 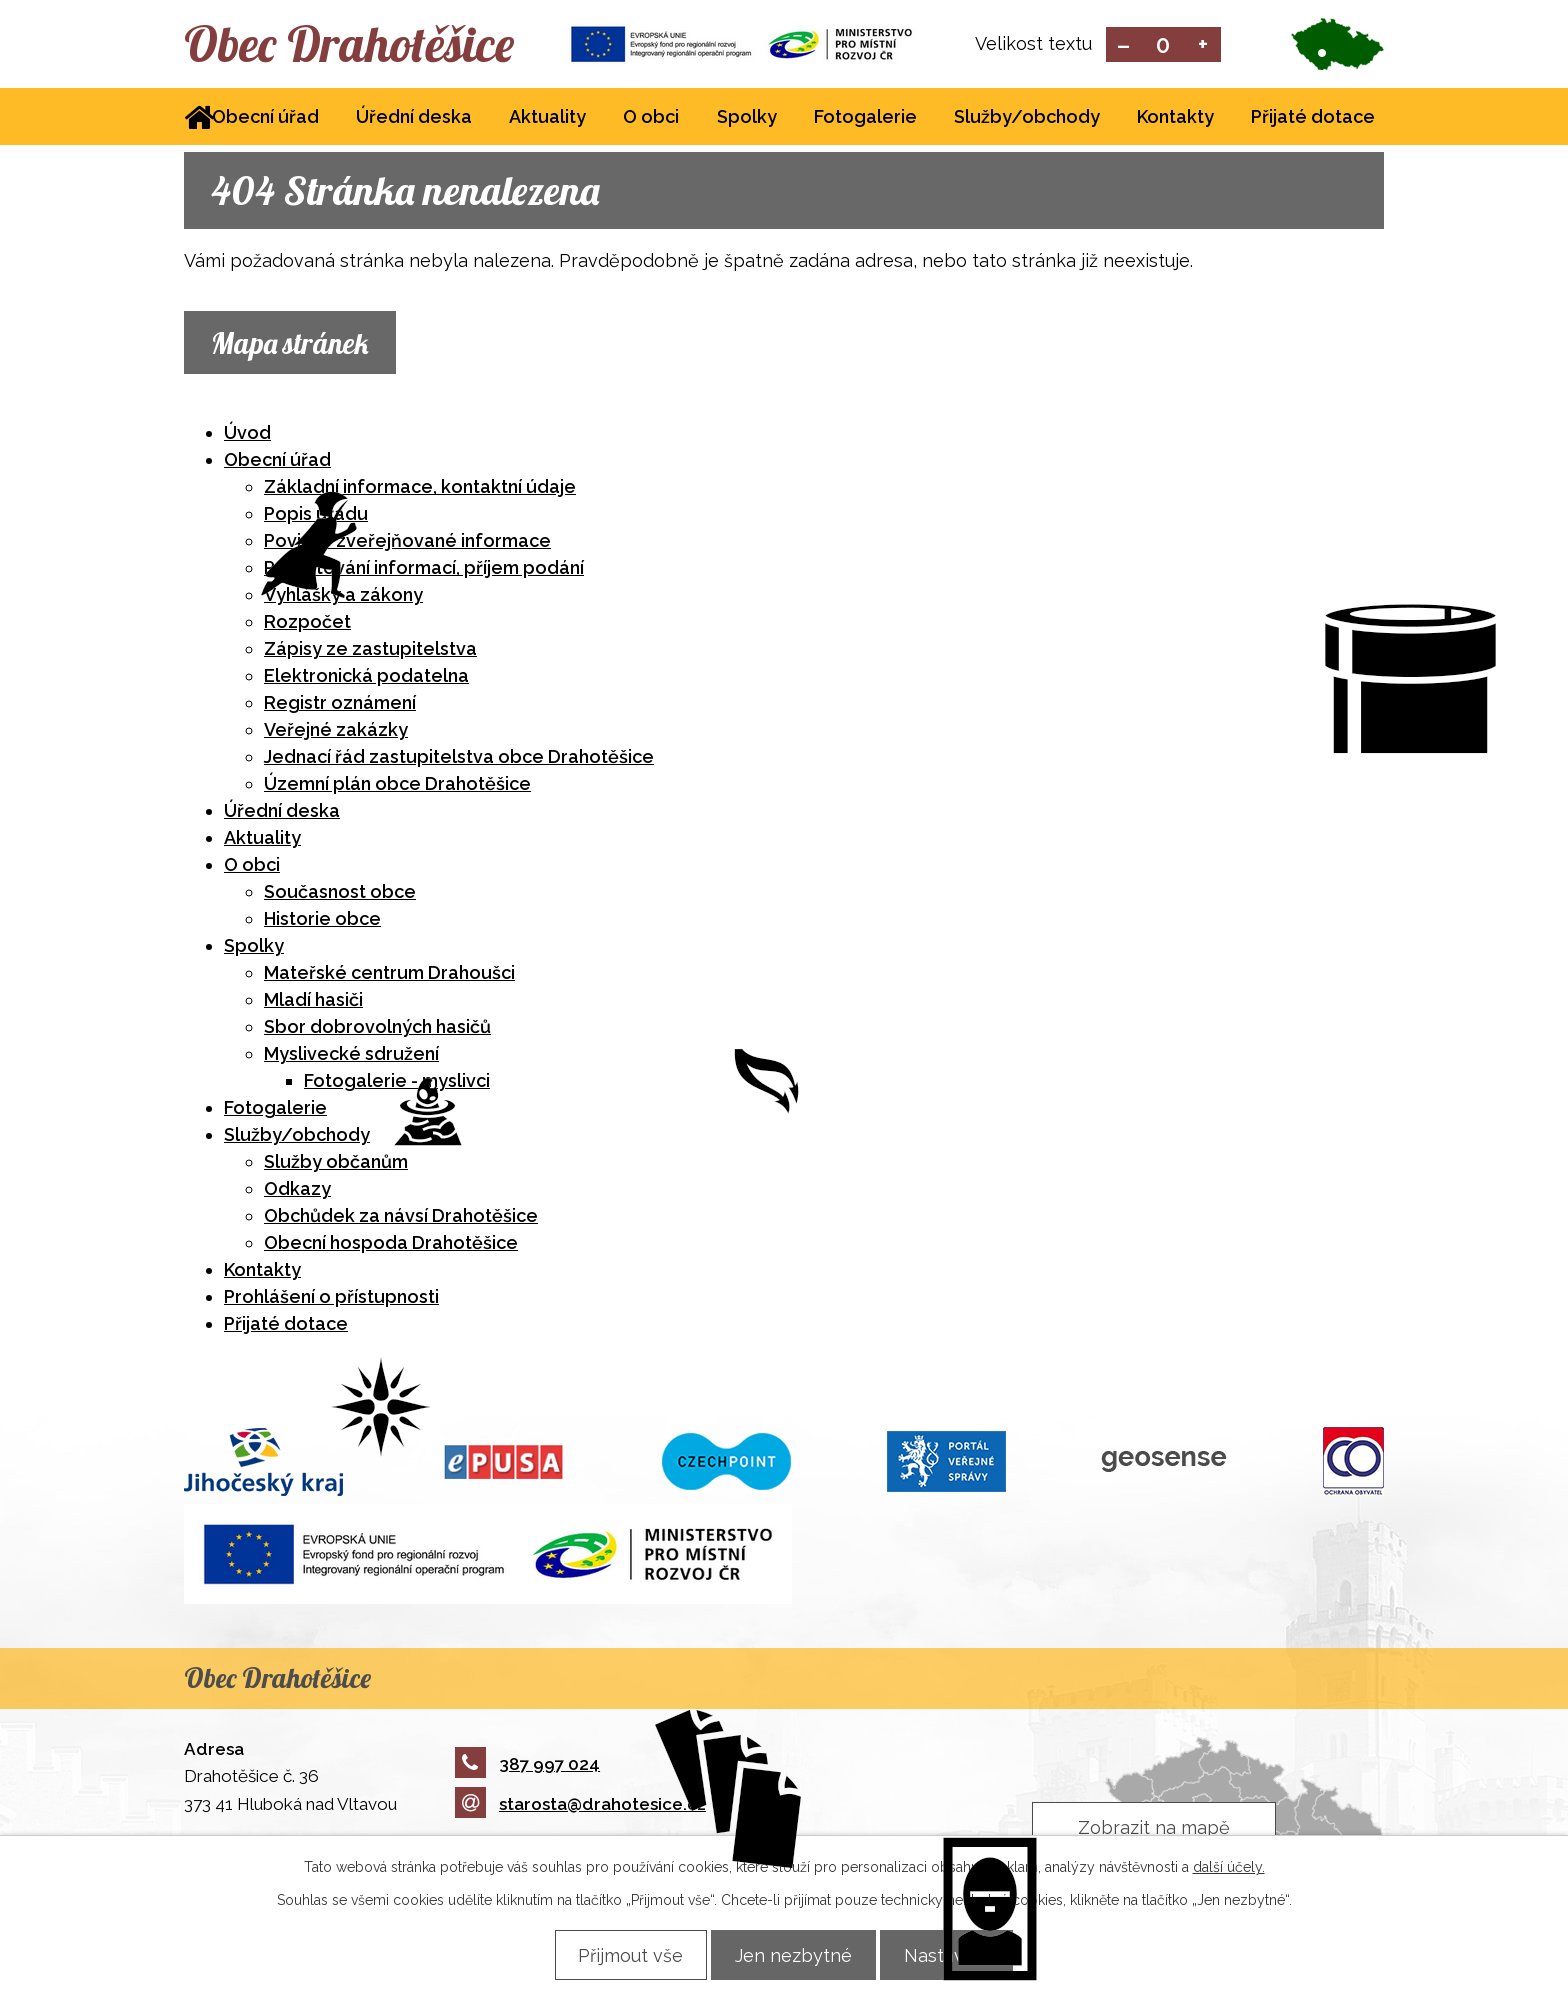 I want to click on view your travel itinerary, so click(x=766, y=1081).